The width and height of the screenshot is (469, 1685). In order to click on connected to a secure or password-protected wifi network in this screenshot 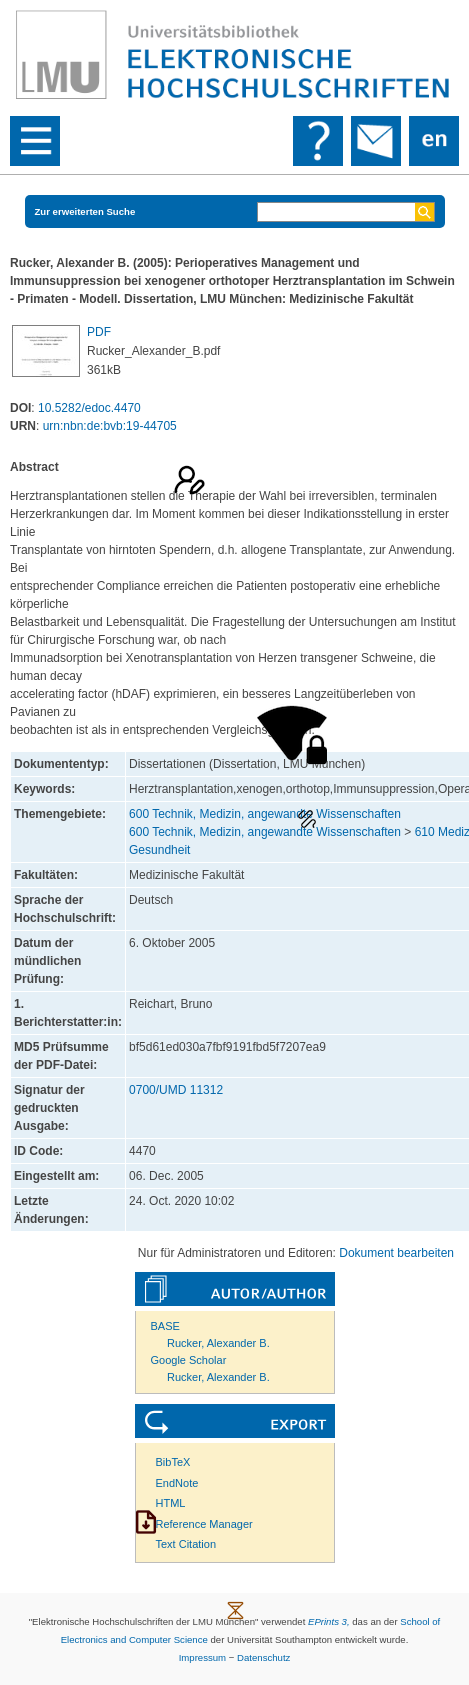, I will do `click(292, 735)`.